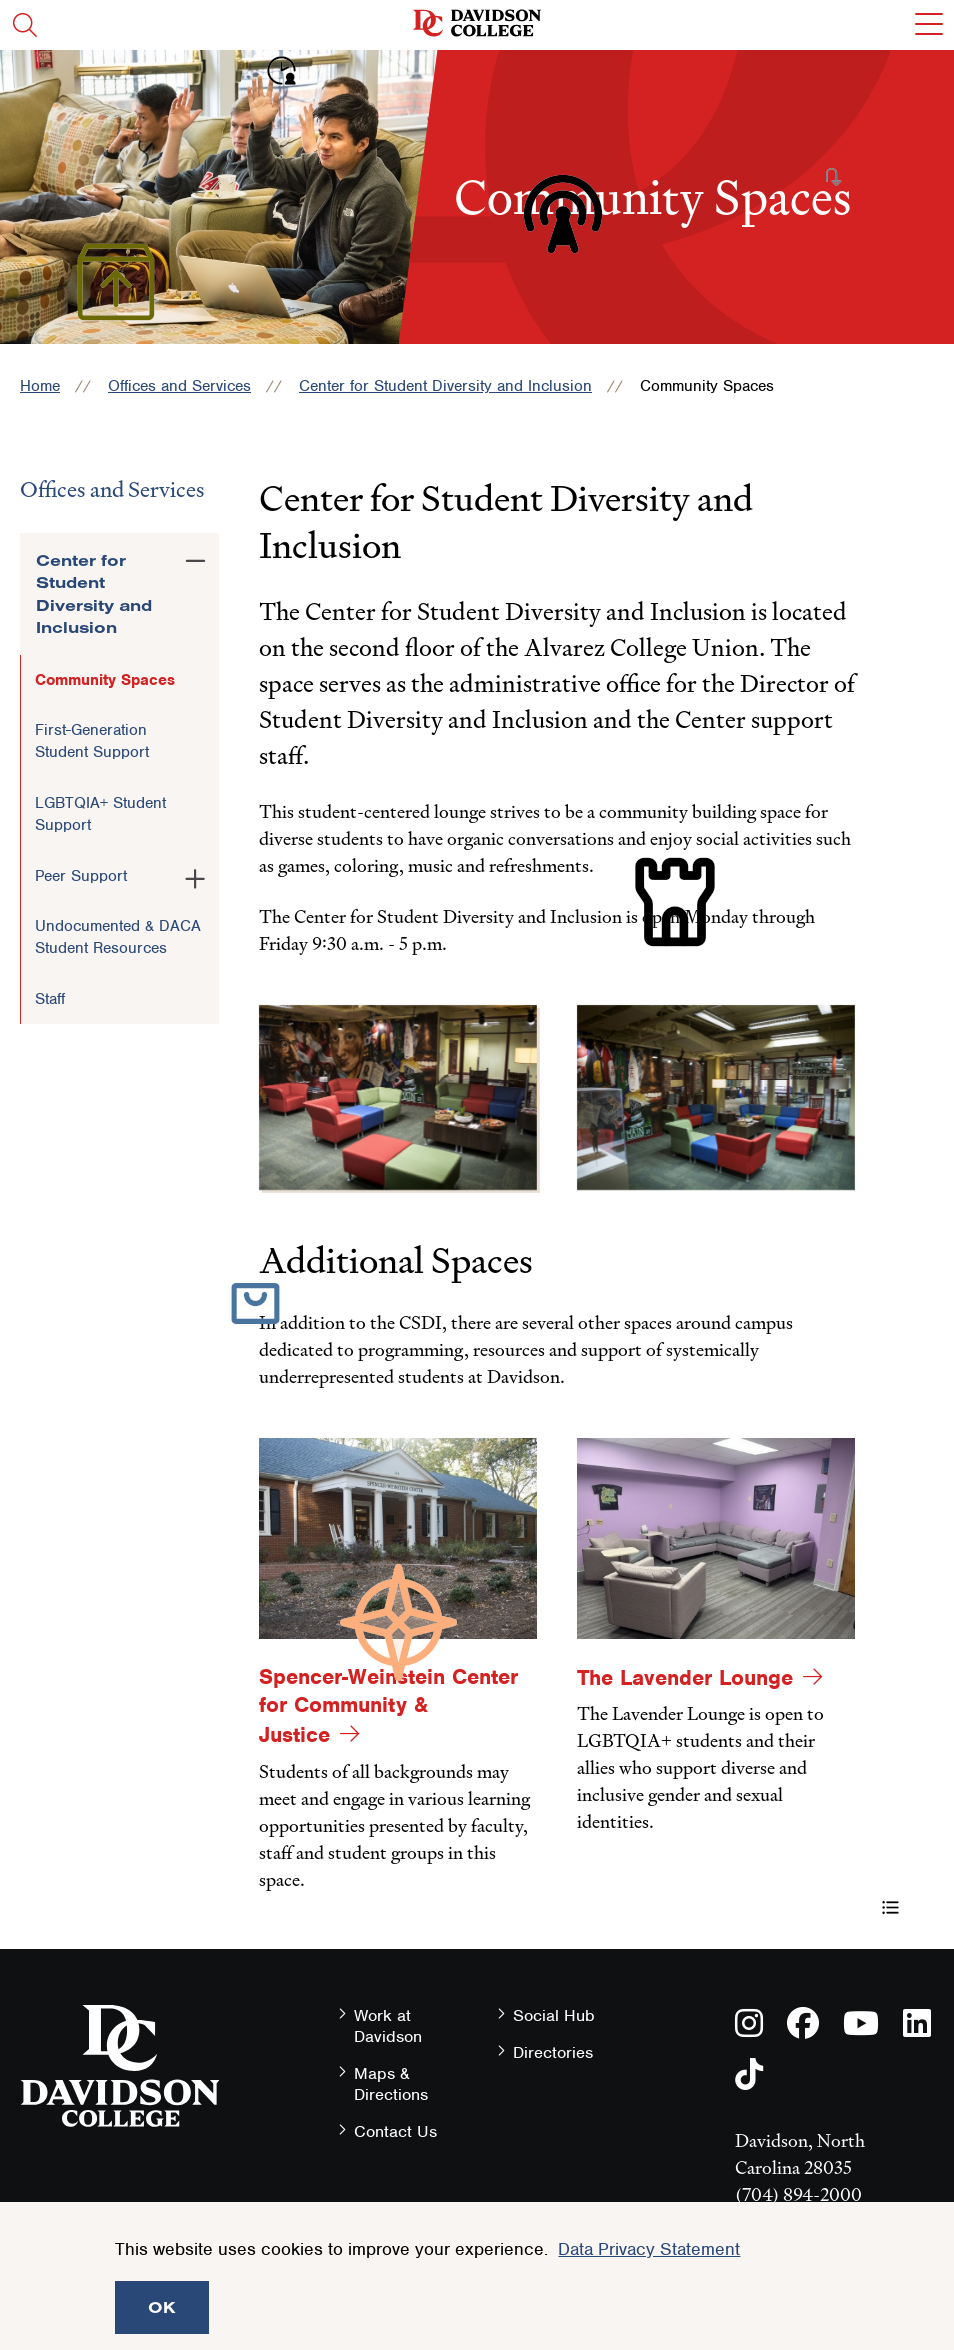 The width and height of the screenshot is (954, 2350). Describe the element at coordinates (116, 282) in the screenshot. I see `upload a file or package` at that location.